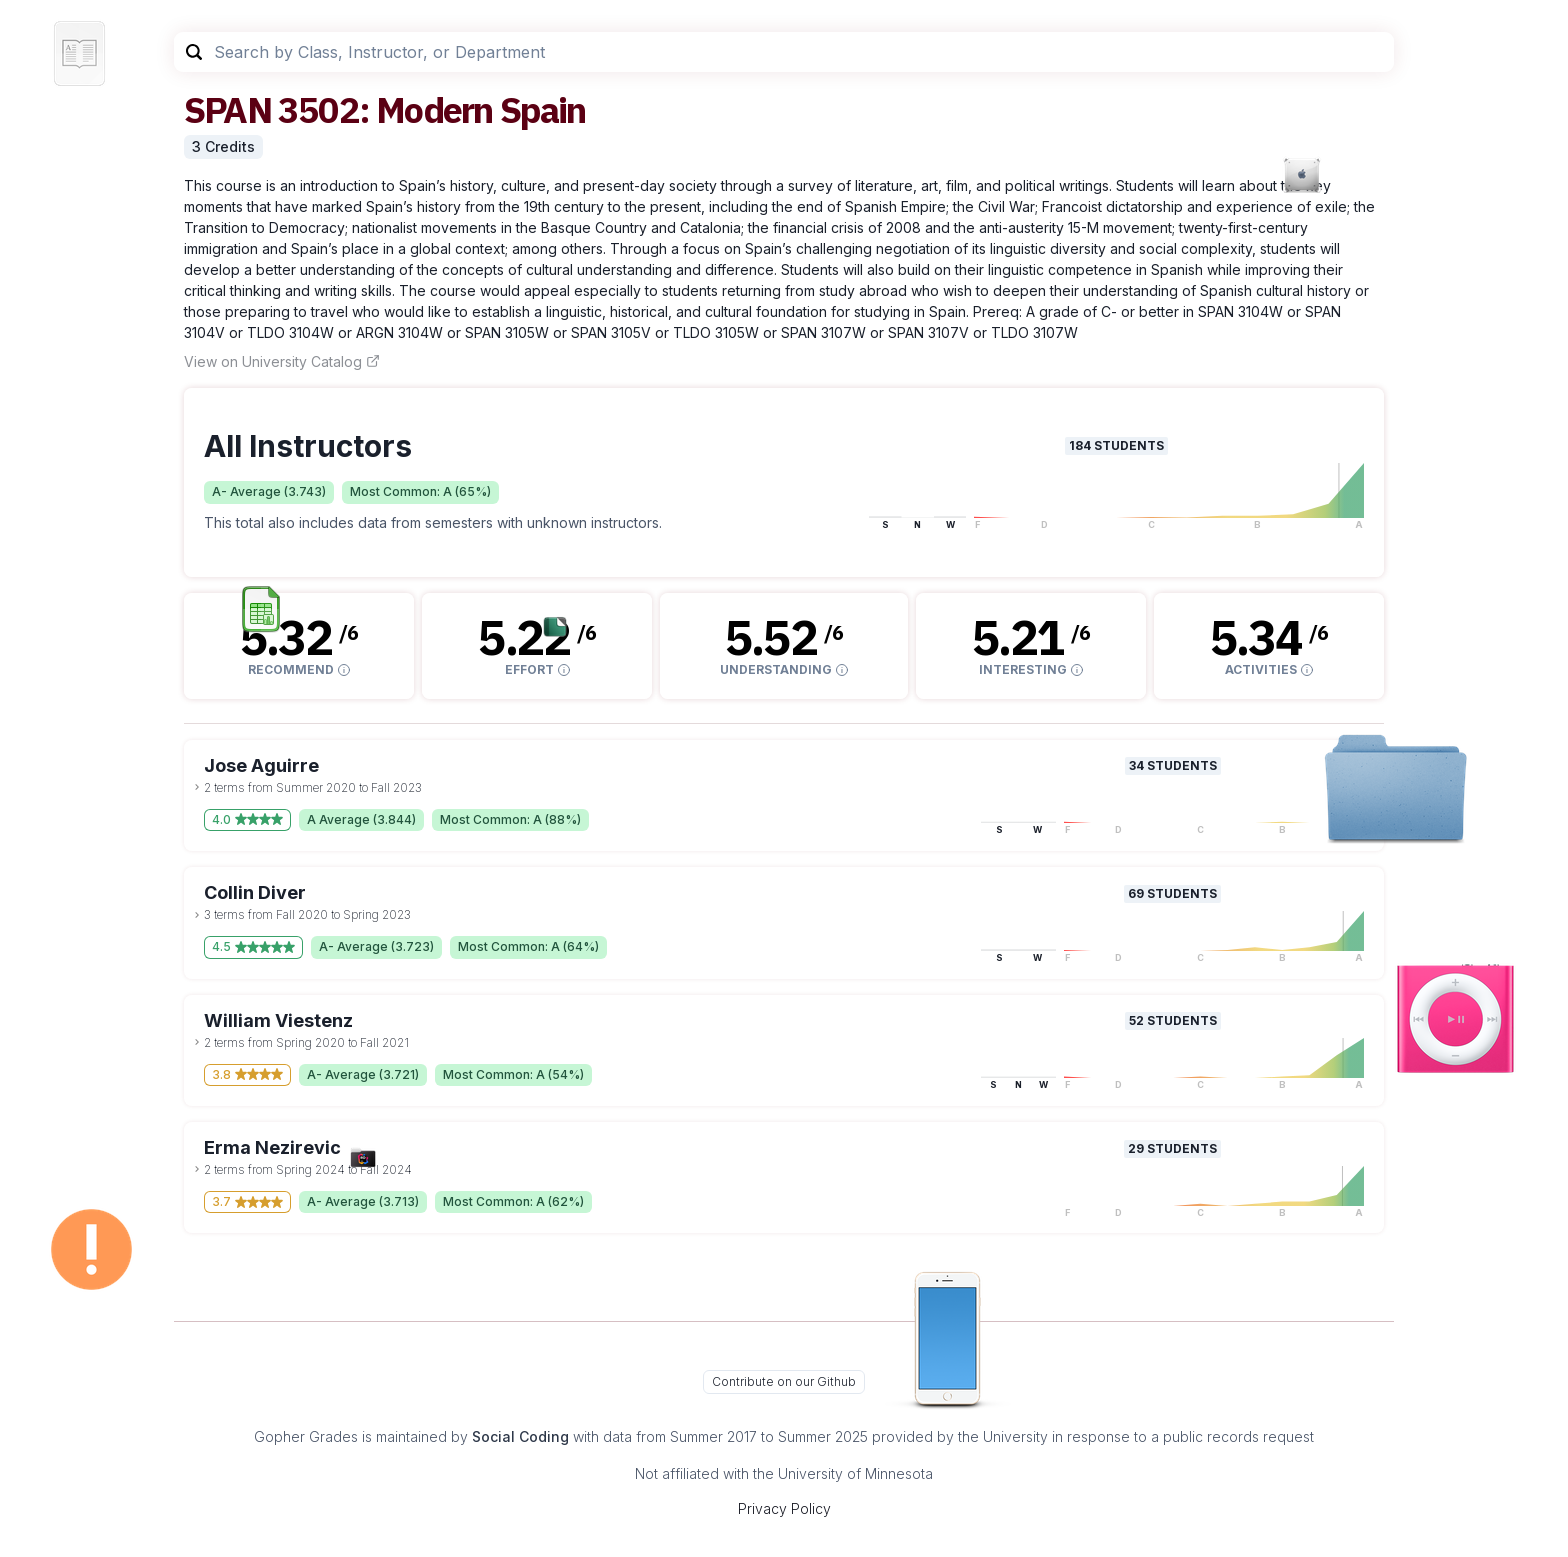 The image size is (1568, 1557). I want to click on represents a connected power mac g4 computer on the network, so click(1302, 174).